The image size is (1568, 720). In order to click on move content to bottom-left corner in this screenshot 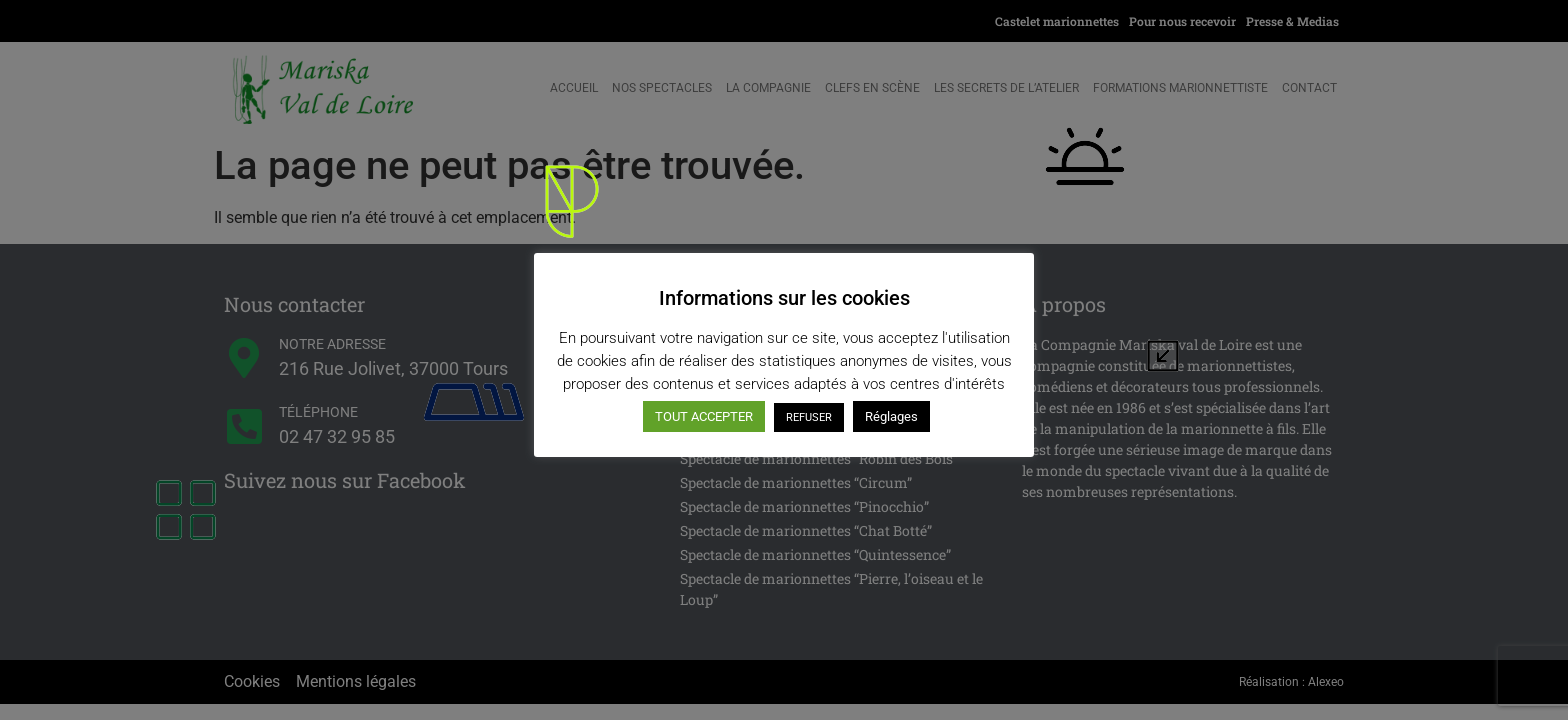, I will do `click(1163, 356)`.